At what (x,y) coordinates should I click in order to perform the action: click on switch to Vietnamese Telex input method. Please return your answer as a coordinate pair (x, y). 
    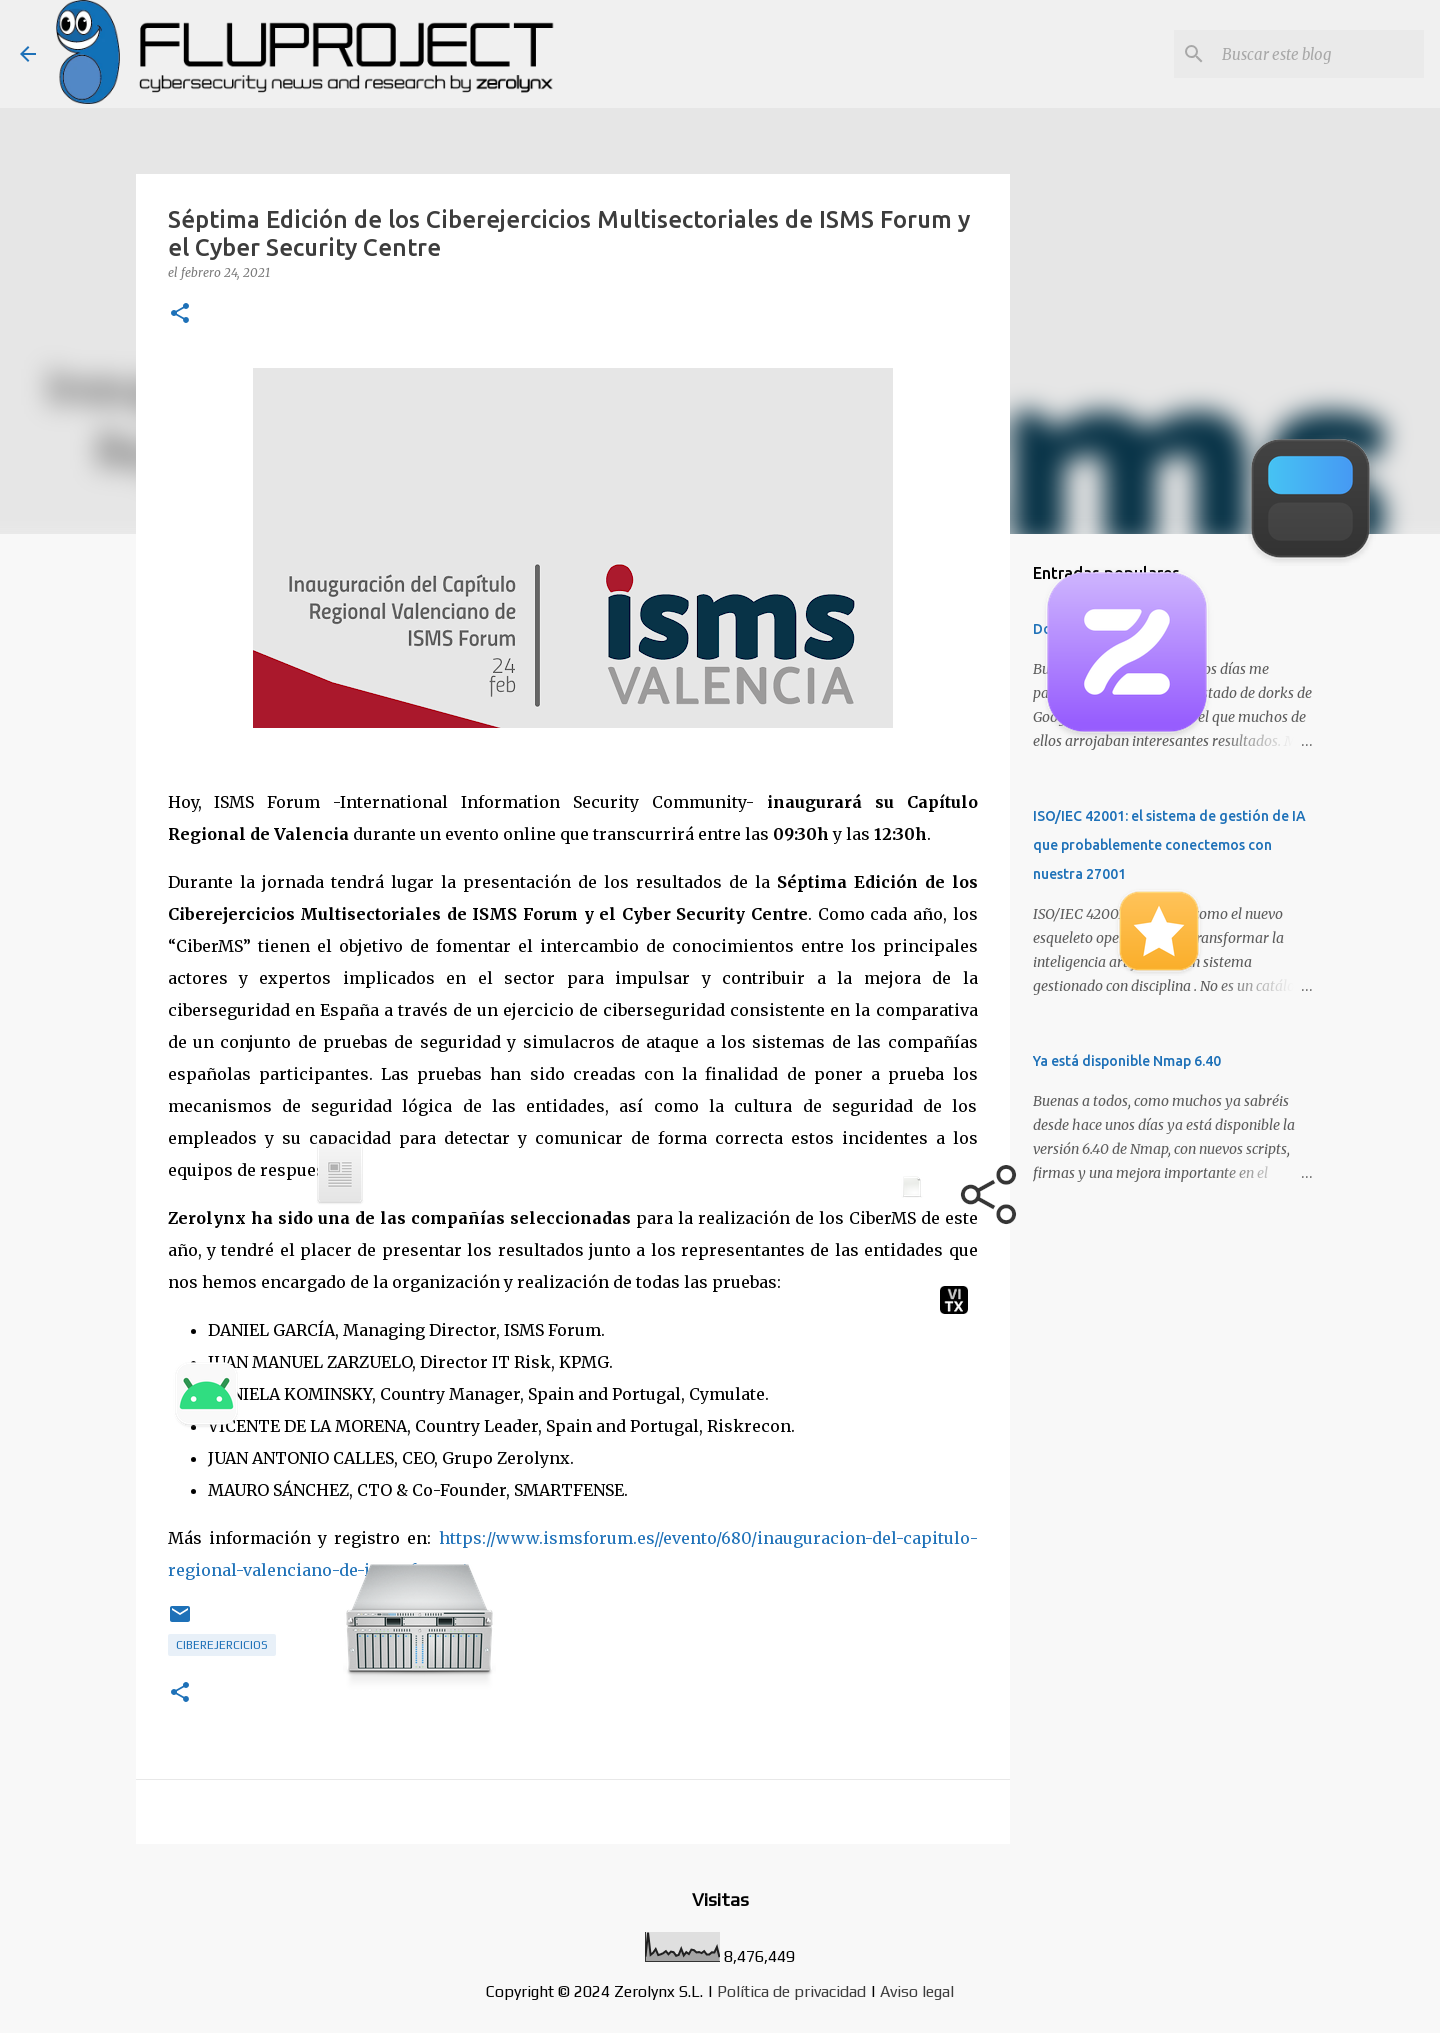
    Looking at the image, I should click on (954, 1300).